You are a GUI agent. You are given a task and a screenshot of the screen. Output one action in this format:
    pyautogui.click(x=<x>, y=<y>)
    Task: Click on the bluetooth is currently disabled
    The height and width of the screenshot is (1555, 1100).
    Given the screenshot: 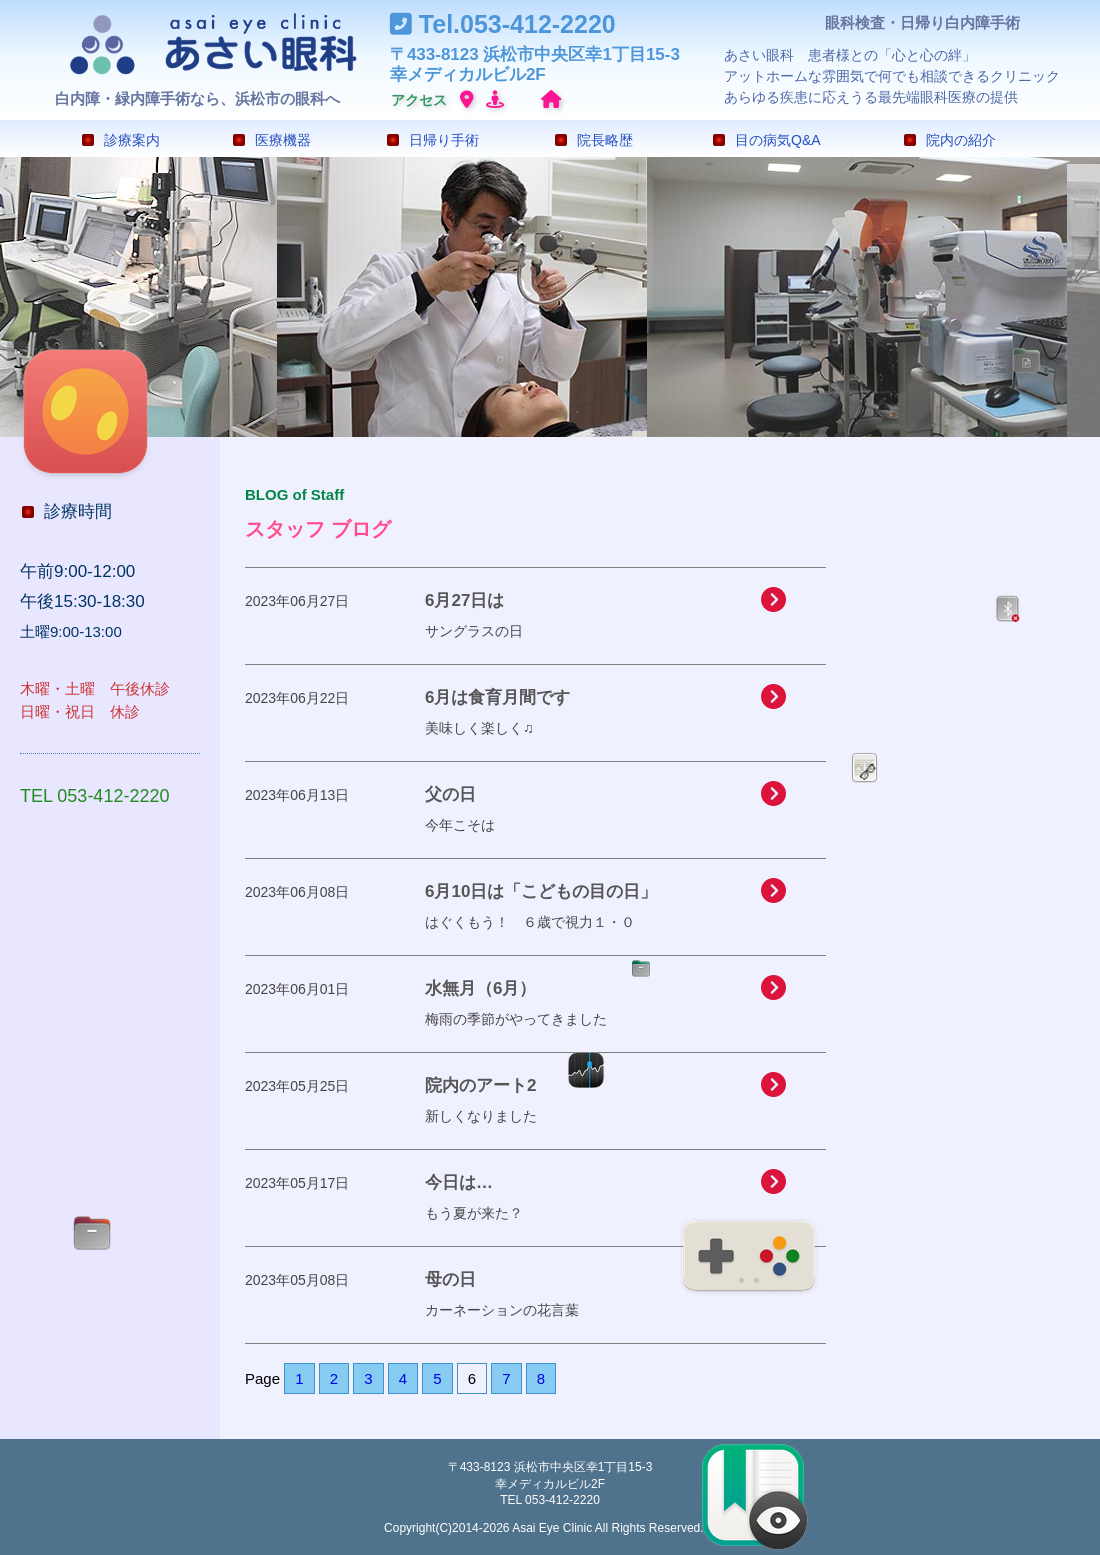 What is the action you would take?
    pyautogui.click(x=1007, y=608)
    